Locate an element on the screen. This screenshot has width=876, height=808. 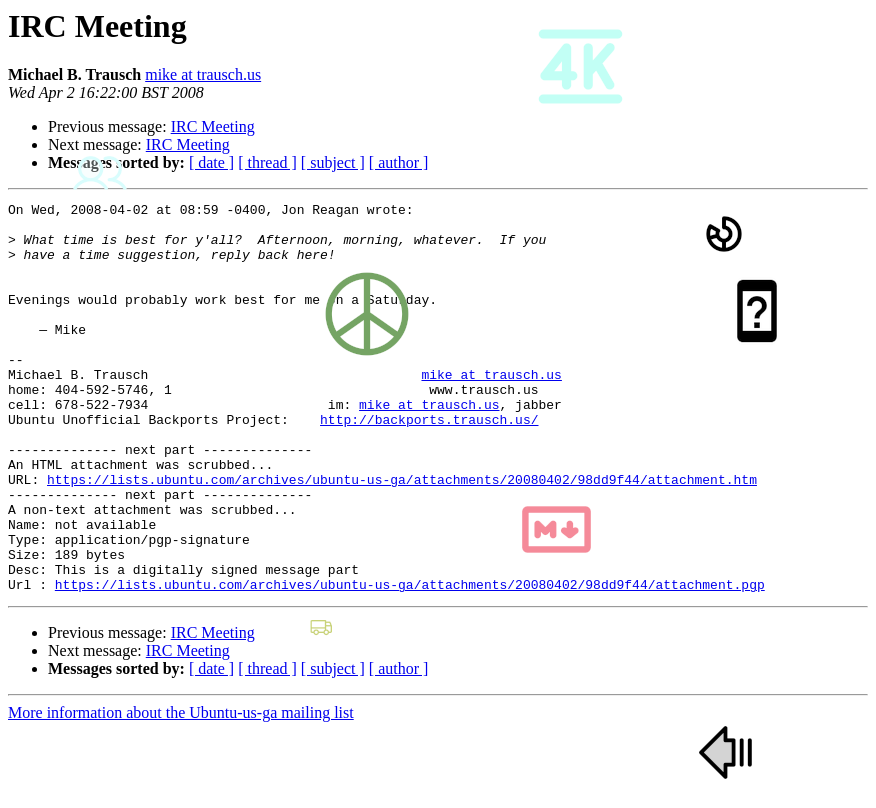
view all users or contacts is located at coordinates (100, 173).